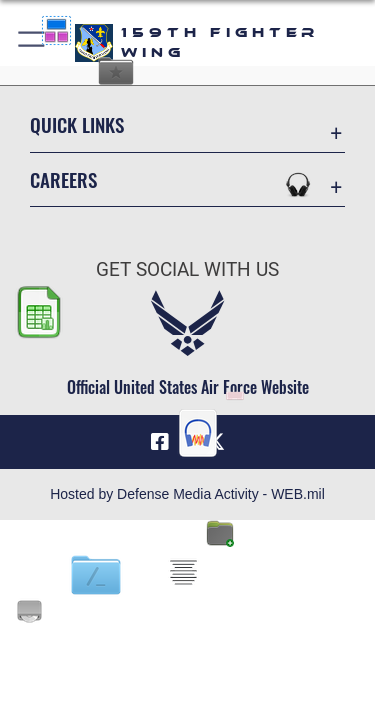 Image resolution: width=375 pixels, height=720 pixels. Describe the element at coordinates (298, 185) in the screenshot. I see `audio output device connected` at that location.